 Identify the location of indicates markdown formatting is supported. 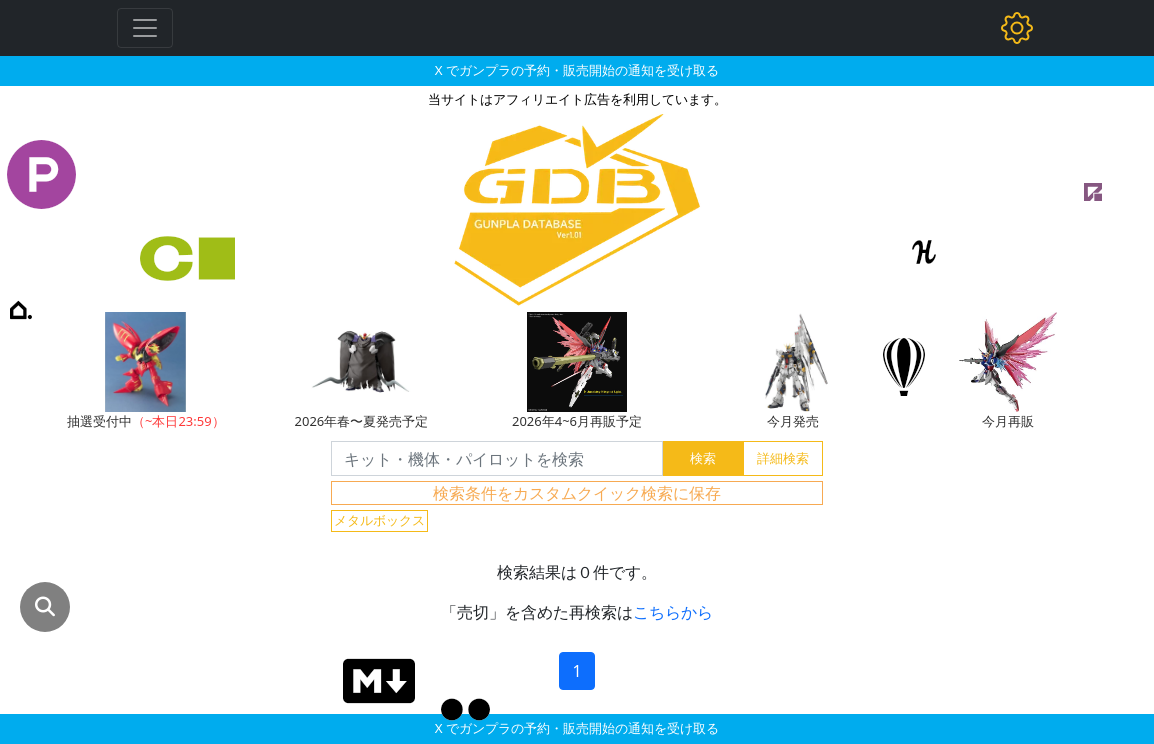
(379, 681).